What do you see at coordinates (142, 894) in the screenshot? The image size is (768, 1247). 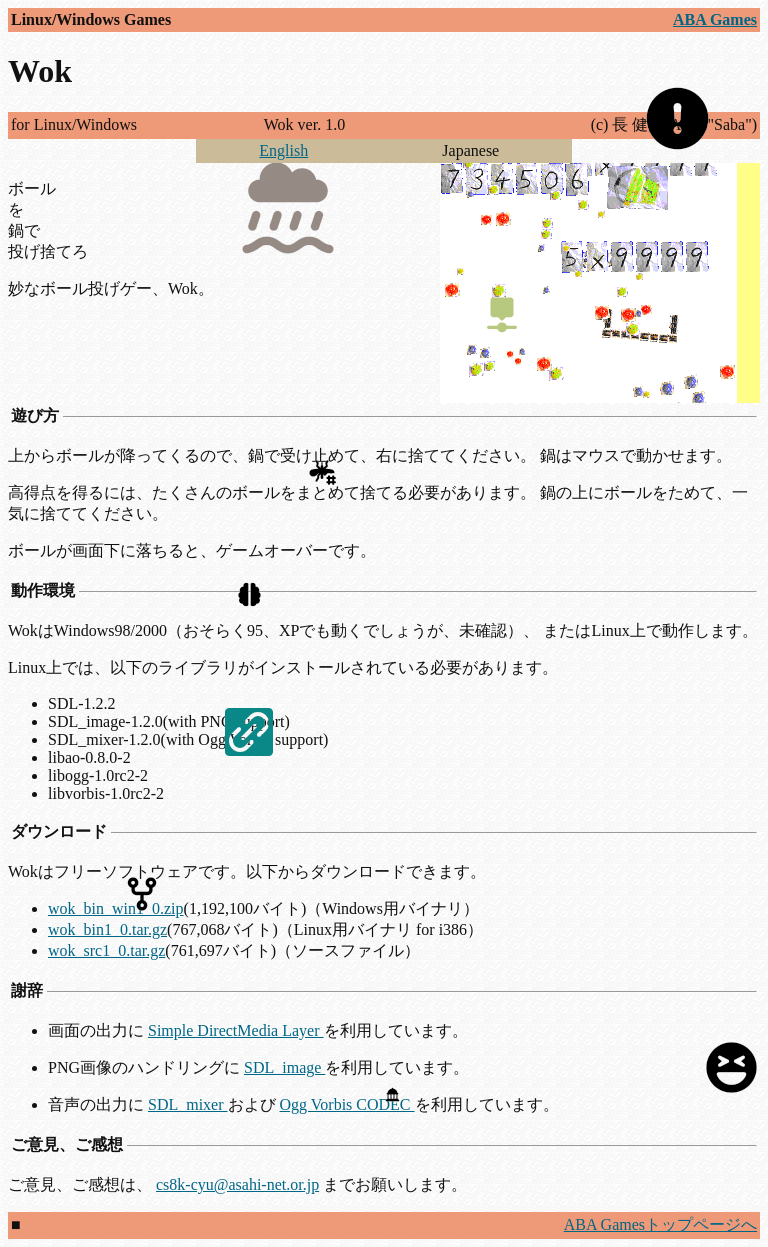 I see `fork this repository` at bounding box center [142, 894].